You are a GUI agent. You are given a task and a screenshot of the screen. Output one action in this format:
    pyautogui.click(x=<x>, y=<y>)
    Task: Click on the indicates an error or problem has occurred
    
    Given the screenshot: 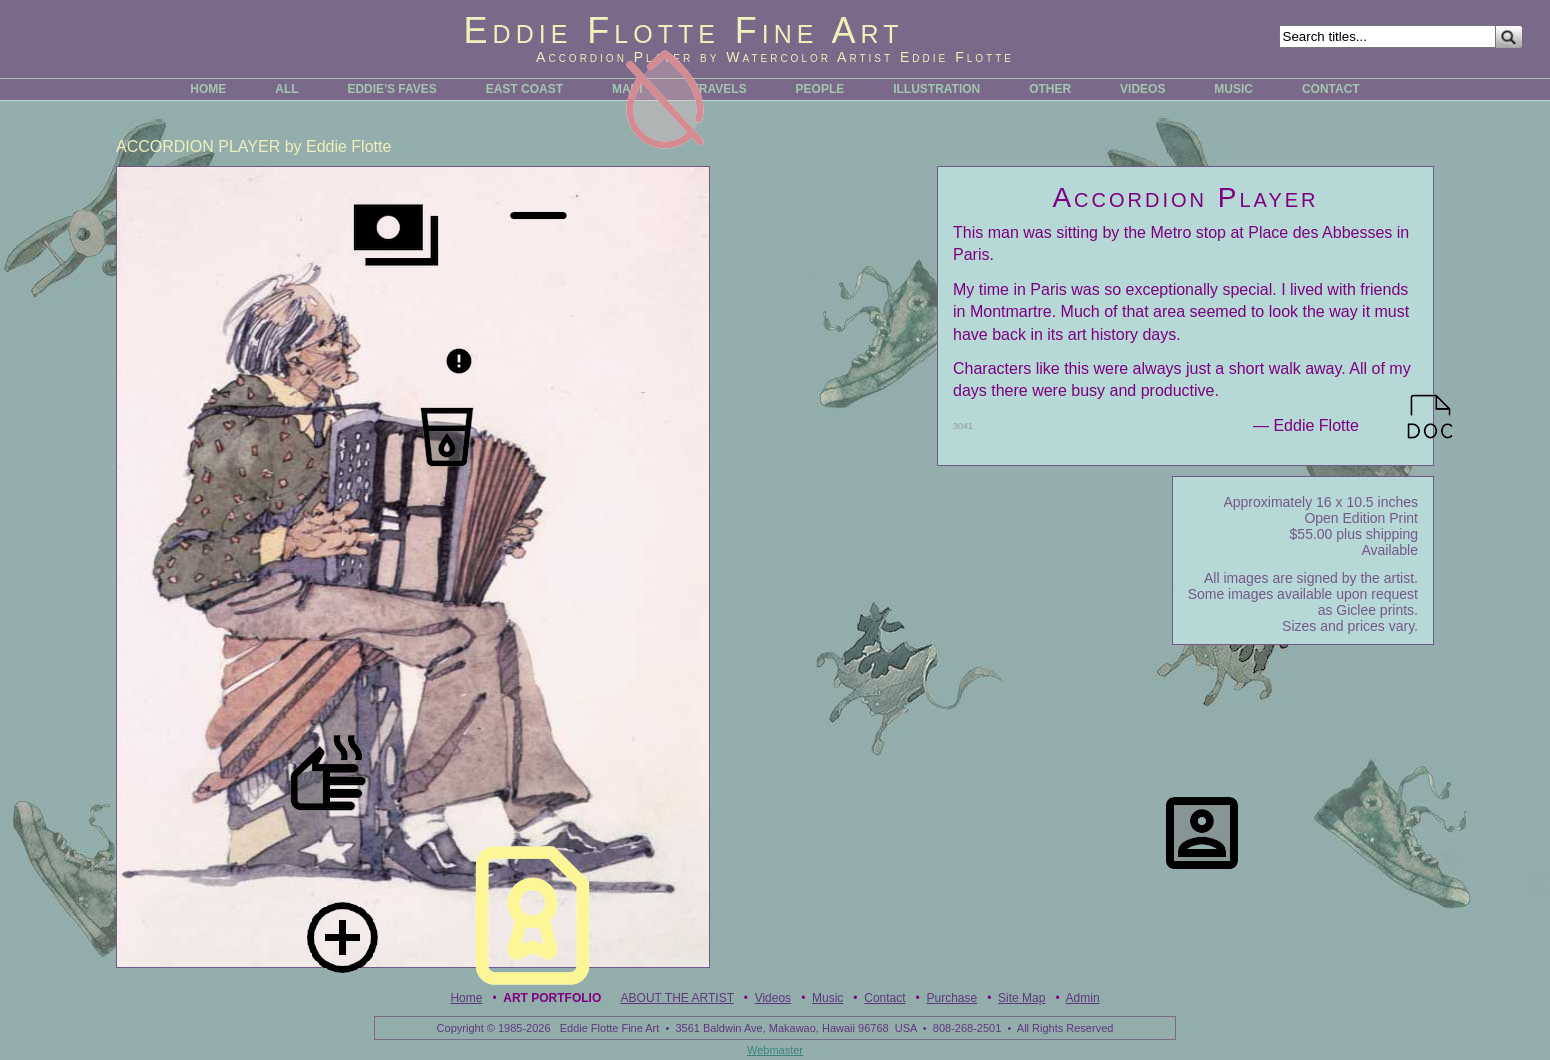 What is the action you would take?
    pyautogui.click(x=459, y=361)
    